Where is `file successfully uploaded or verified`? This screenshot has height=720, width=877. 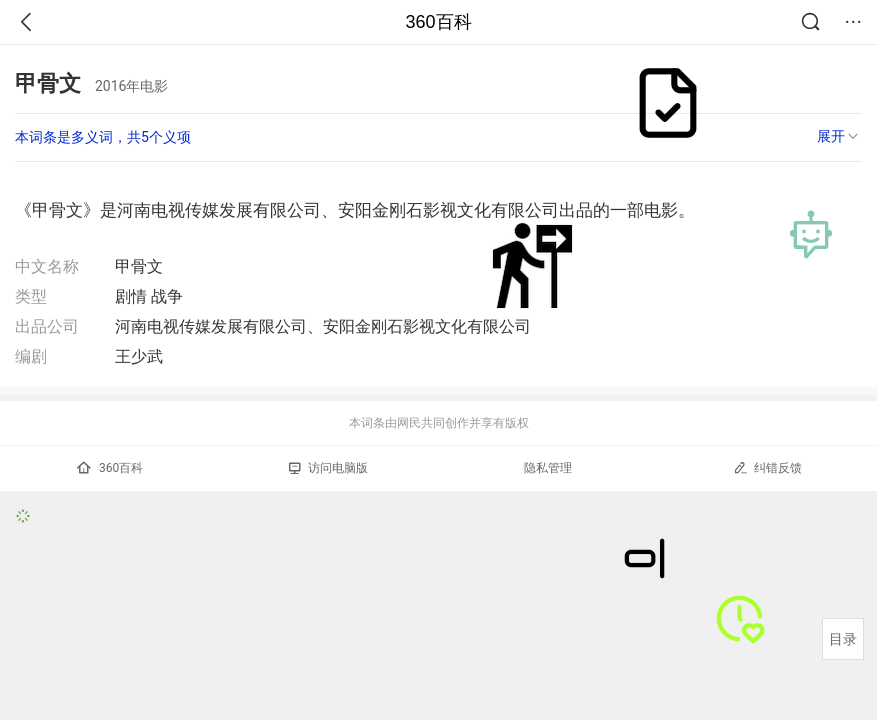
file successfully uploaded or verified is located at coordinates (668, 103).